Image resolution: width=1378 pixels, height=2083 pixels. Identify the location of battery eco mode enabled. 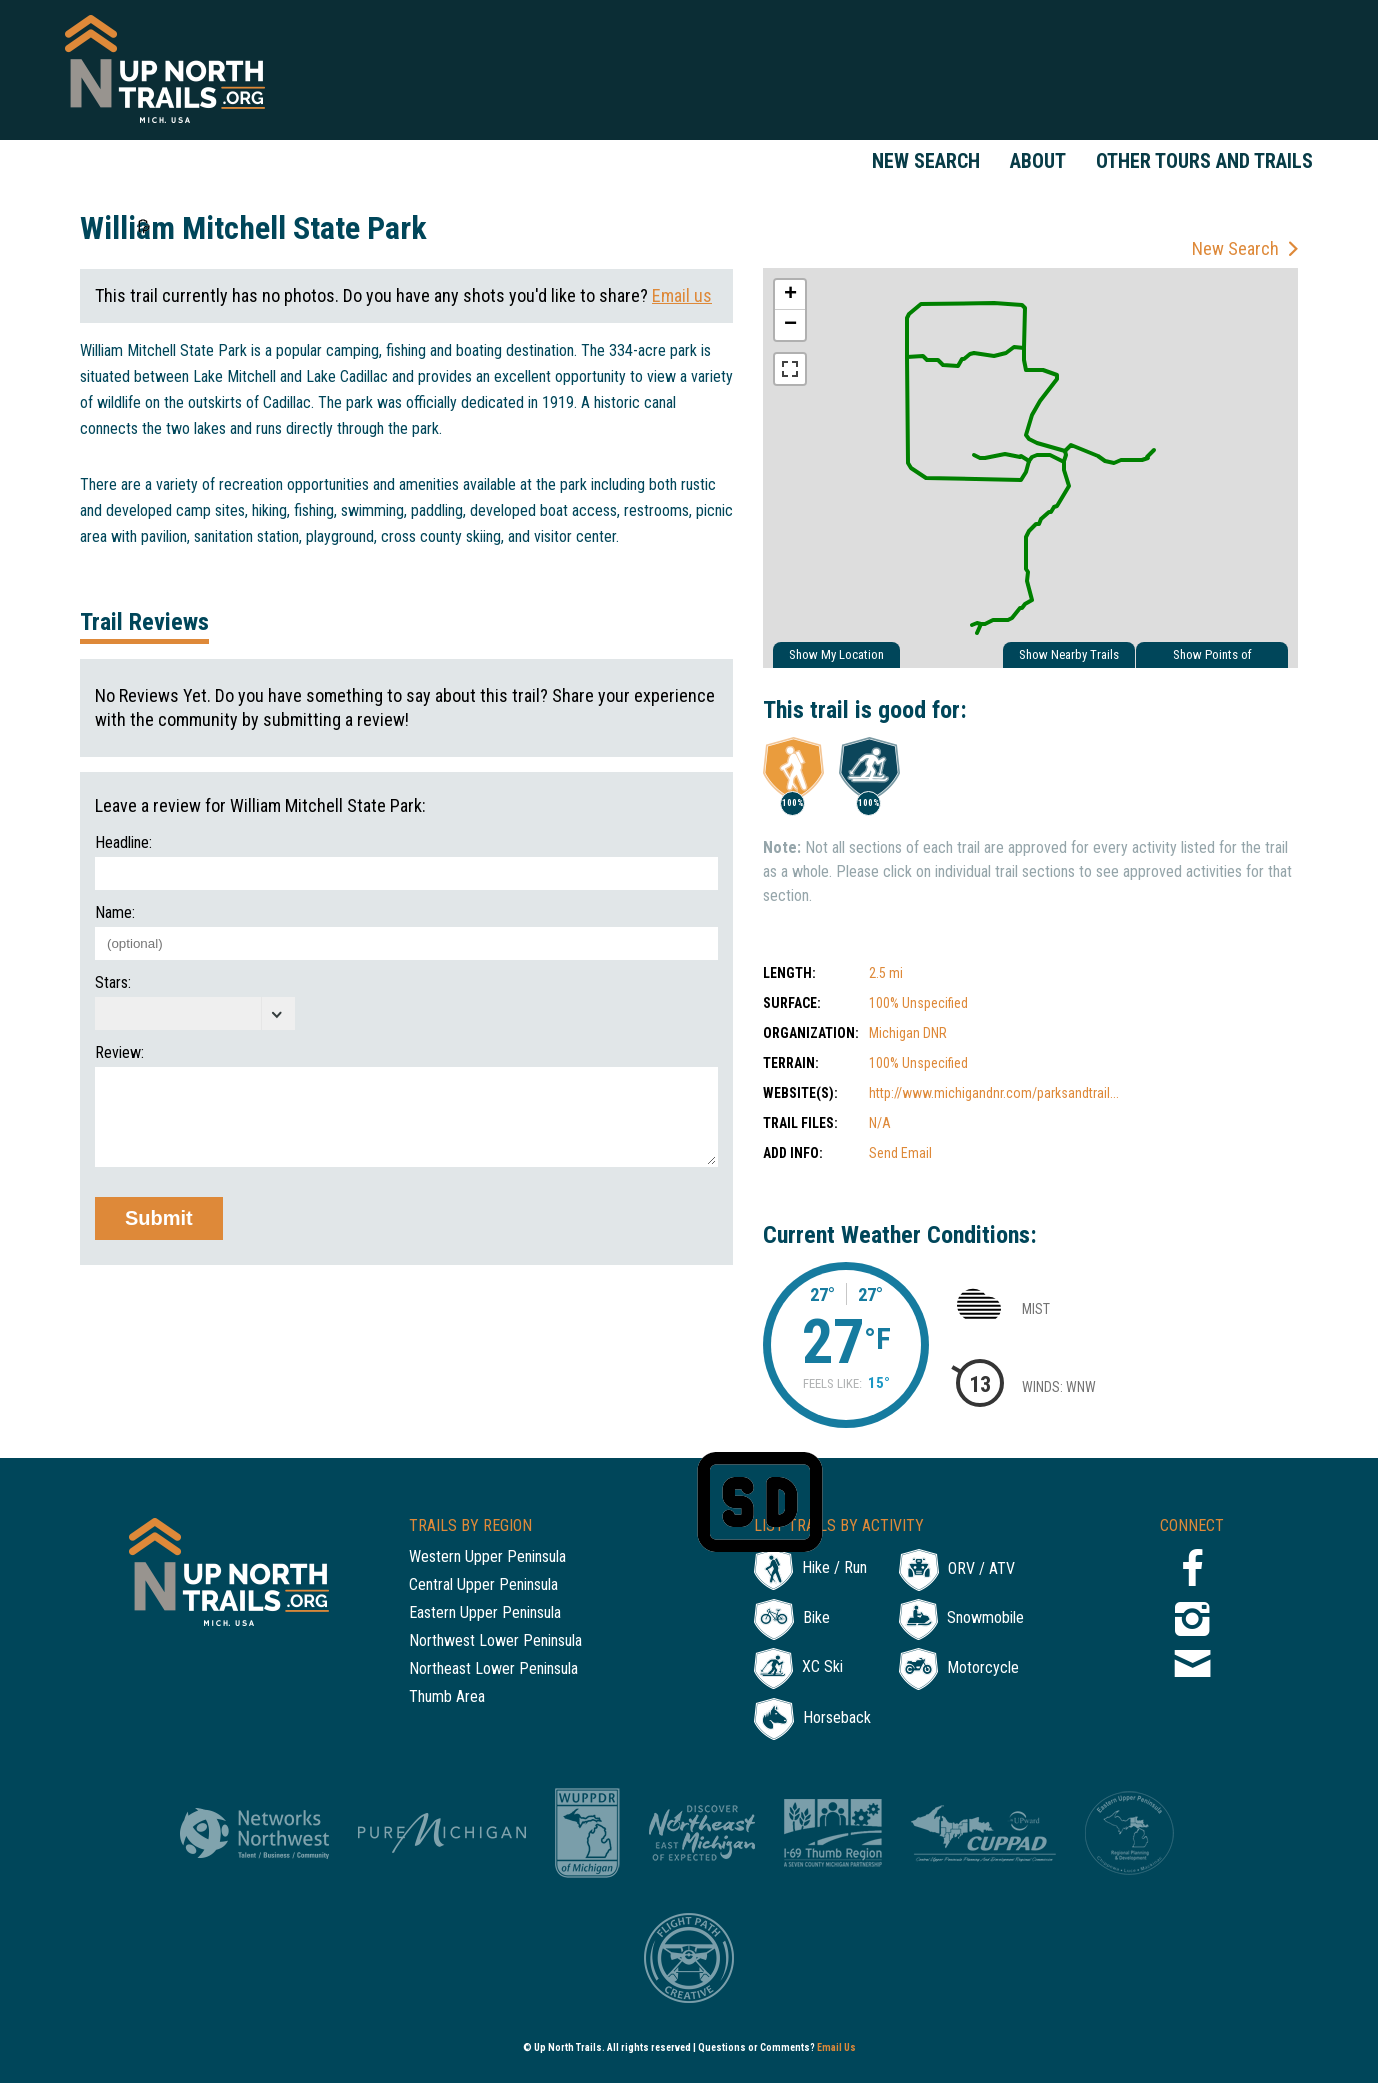
(143, 226).